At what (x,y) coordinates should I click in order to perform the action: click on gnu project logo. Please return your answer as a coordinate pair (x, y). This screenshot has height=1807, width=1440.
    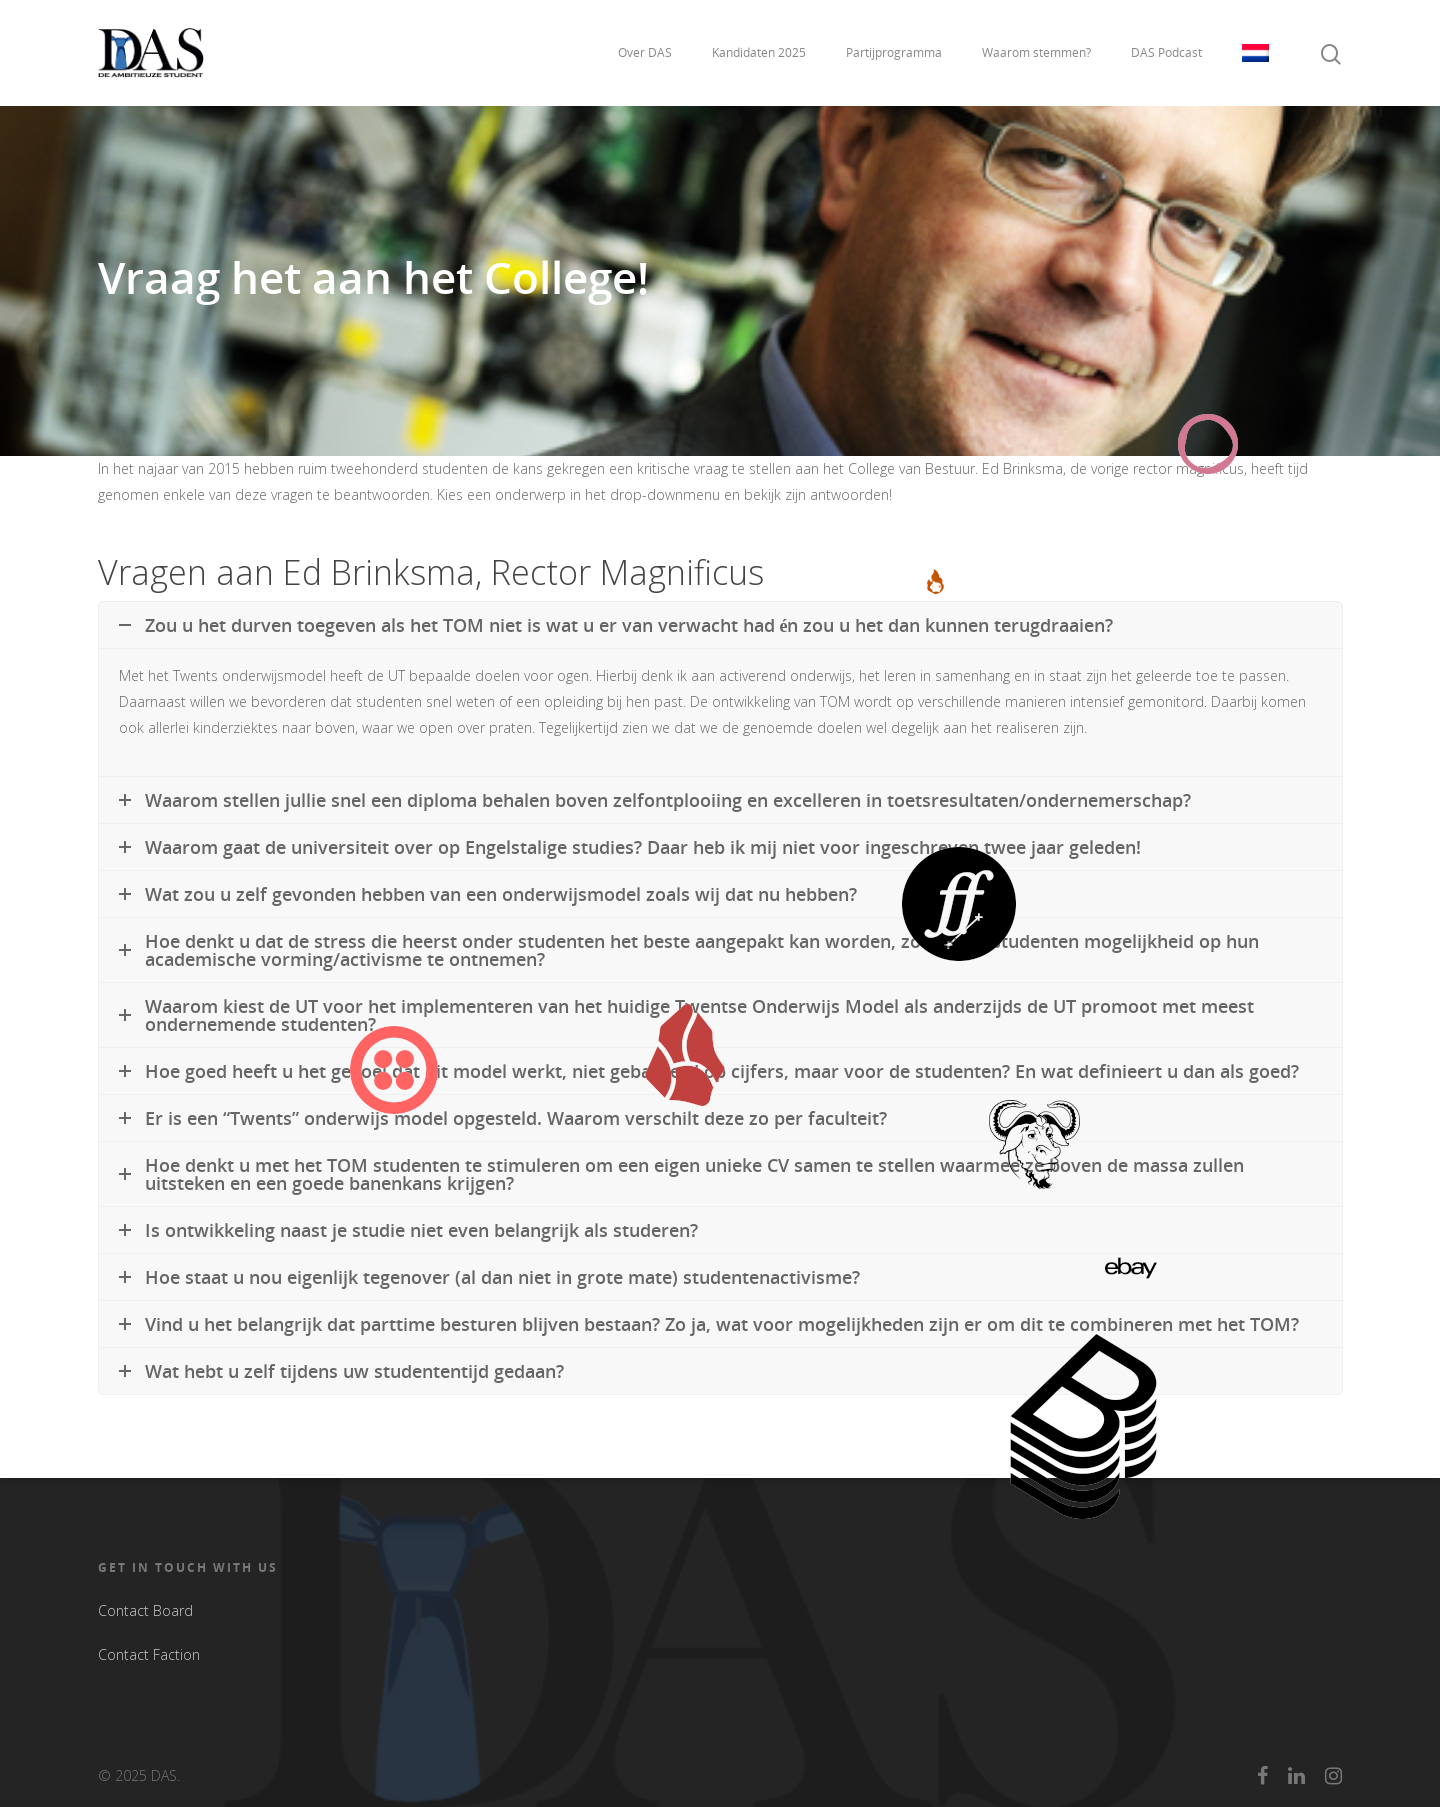
    Looking at the image, I should click on (1034, 1144).